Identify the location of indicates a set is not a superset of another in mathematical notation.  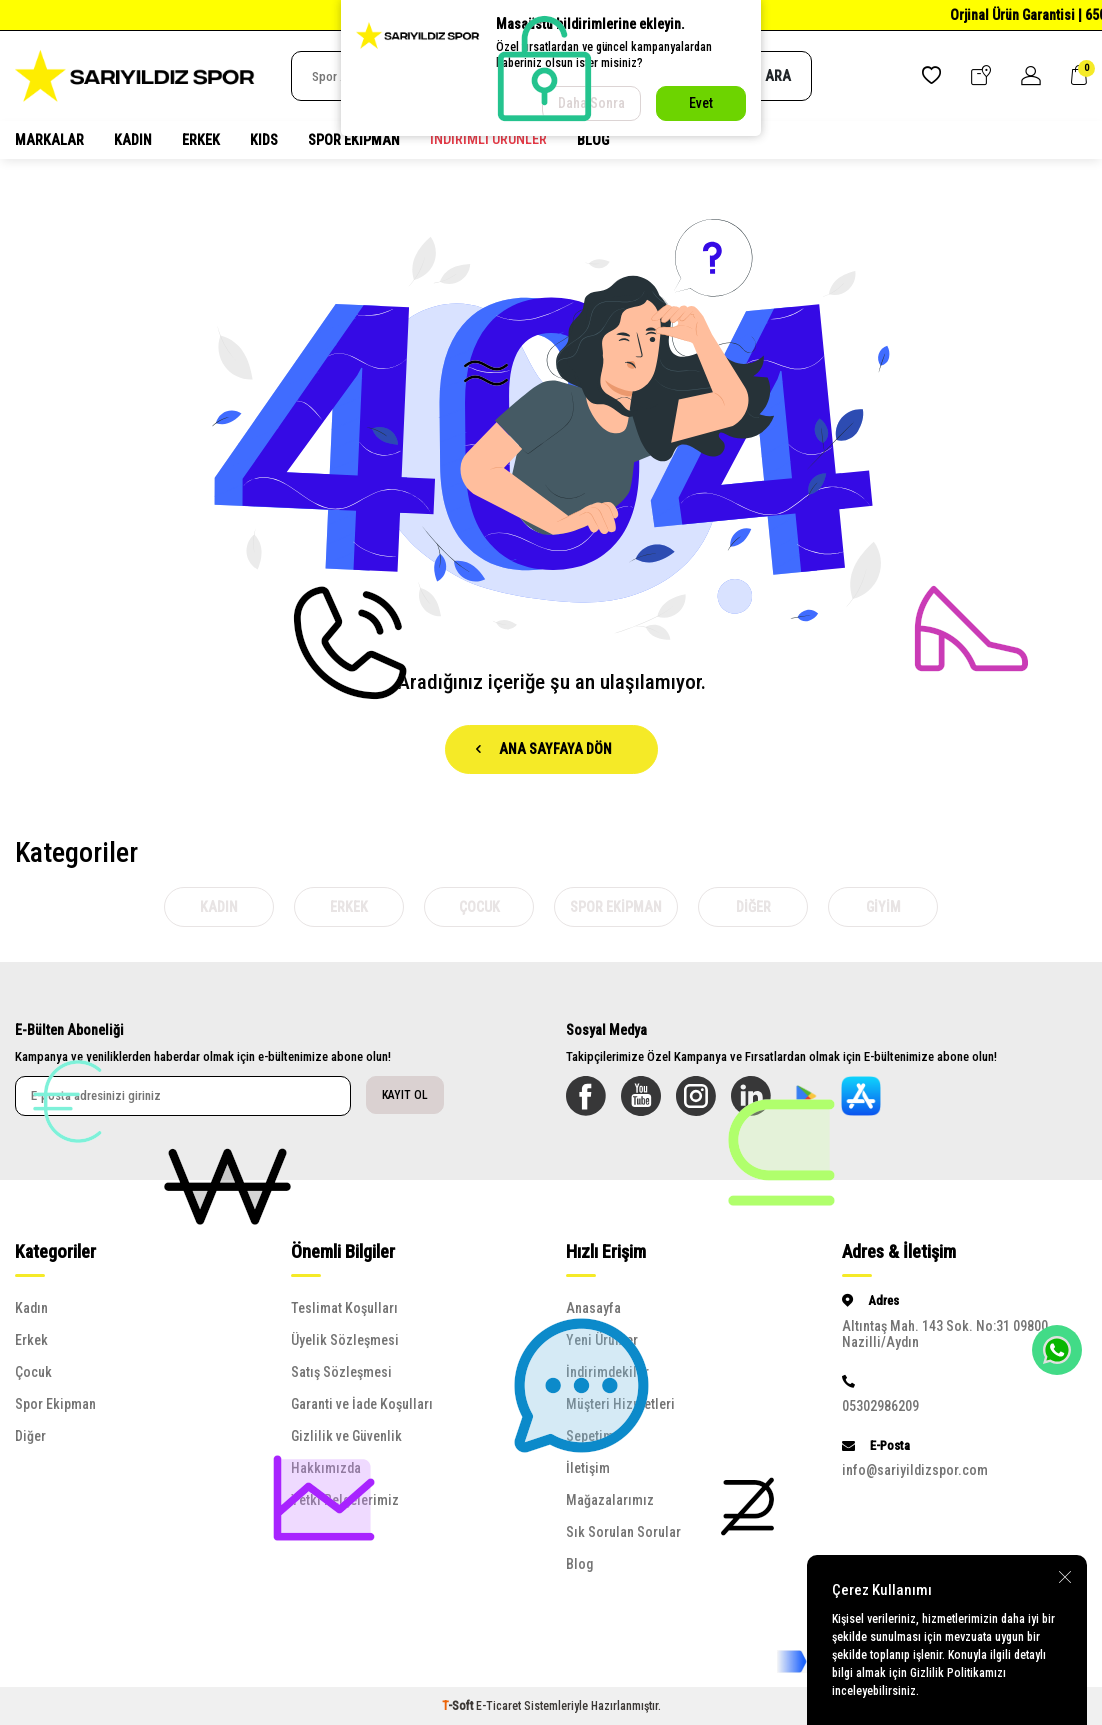
(747, 1506).